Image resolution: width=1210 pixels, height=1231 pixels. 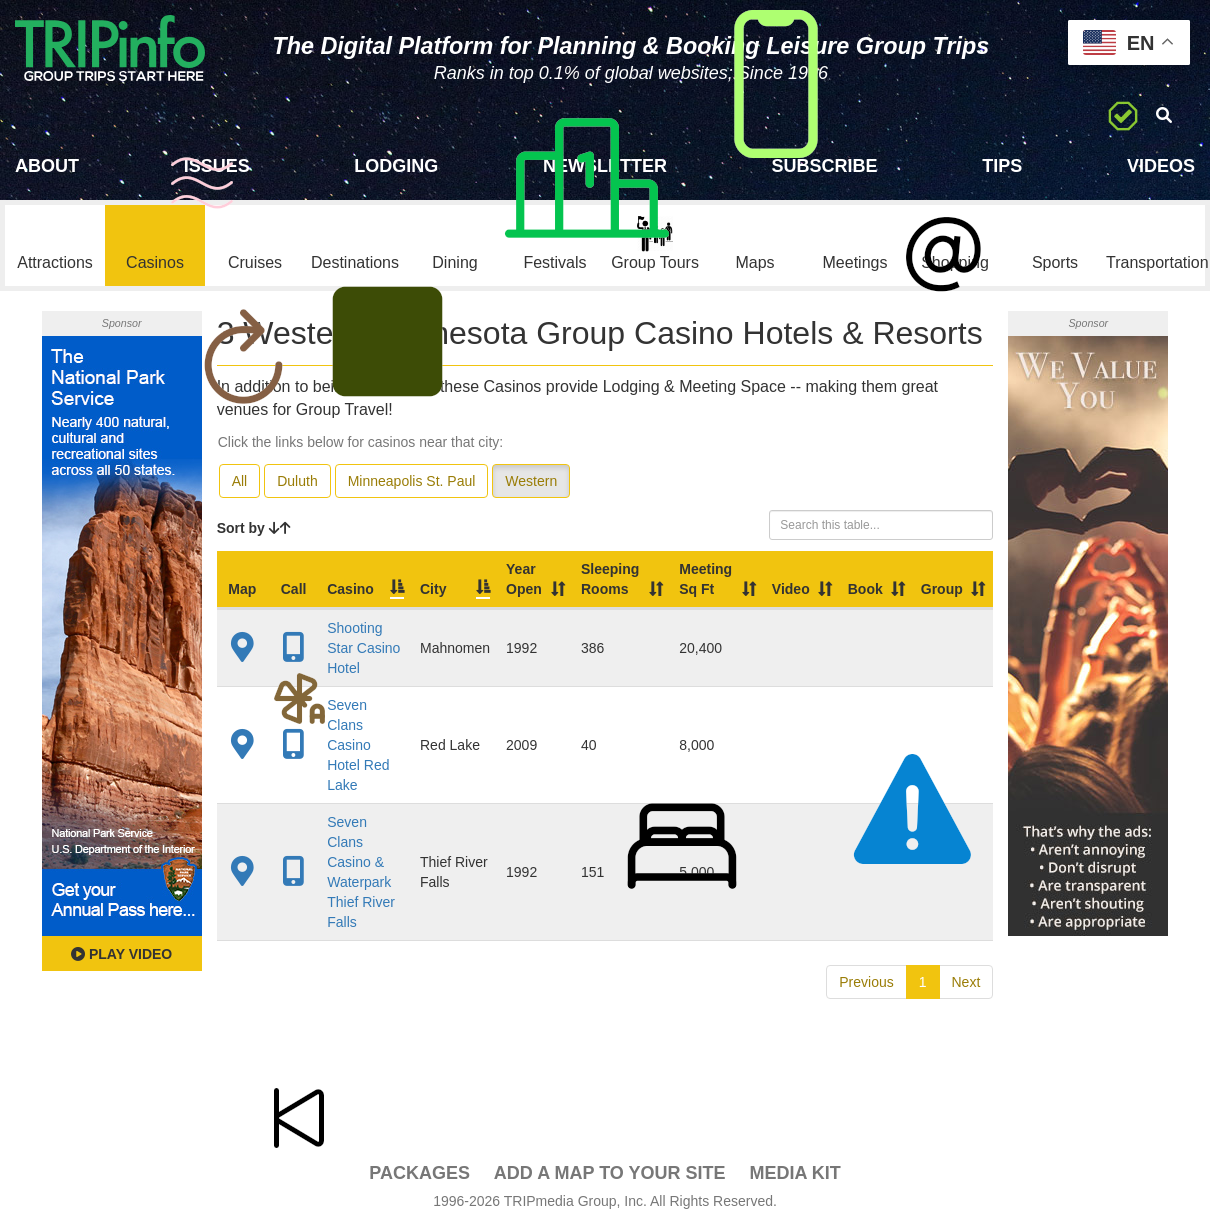 I want to click on switch to mobile view, so click(x=776, y=84).